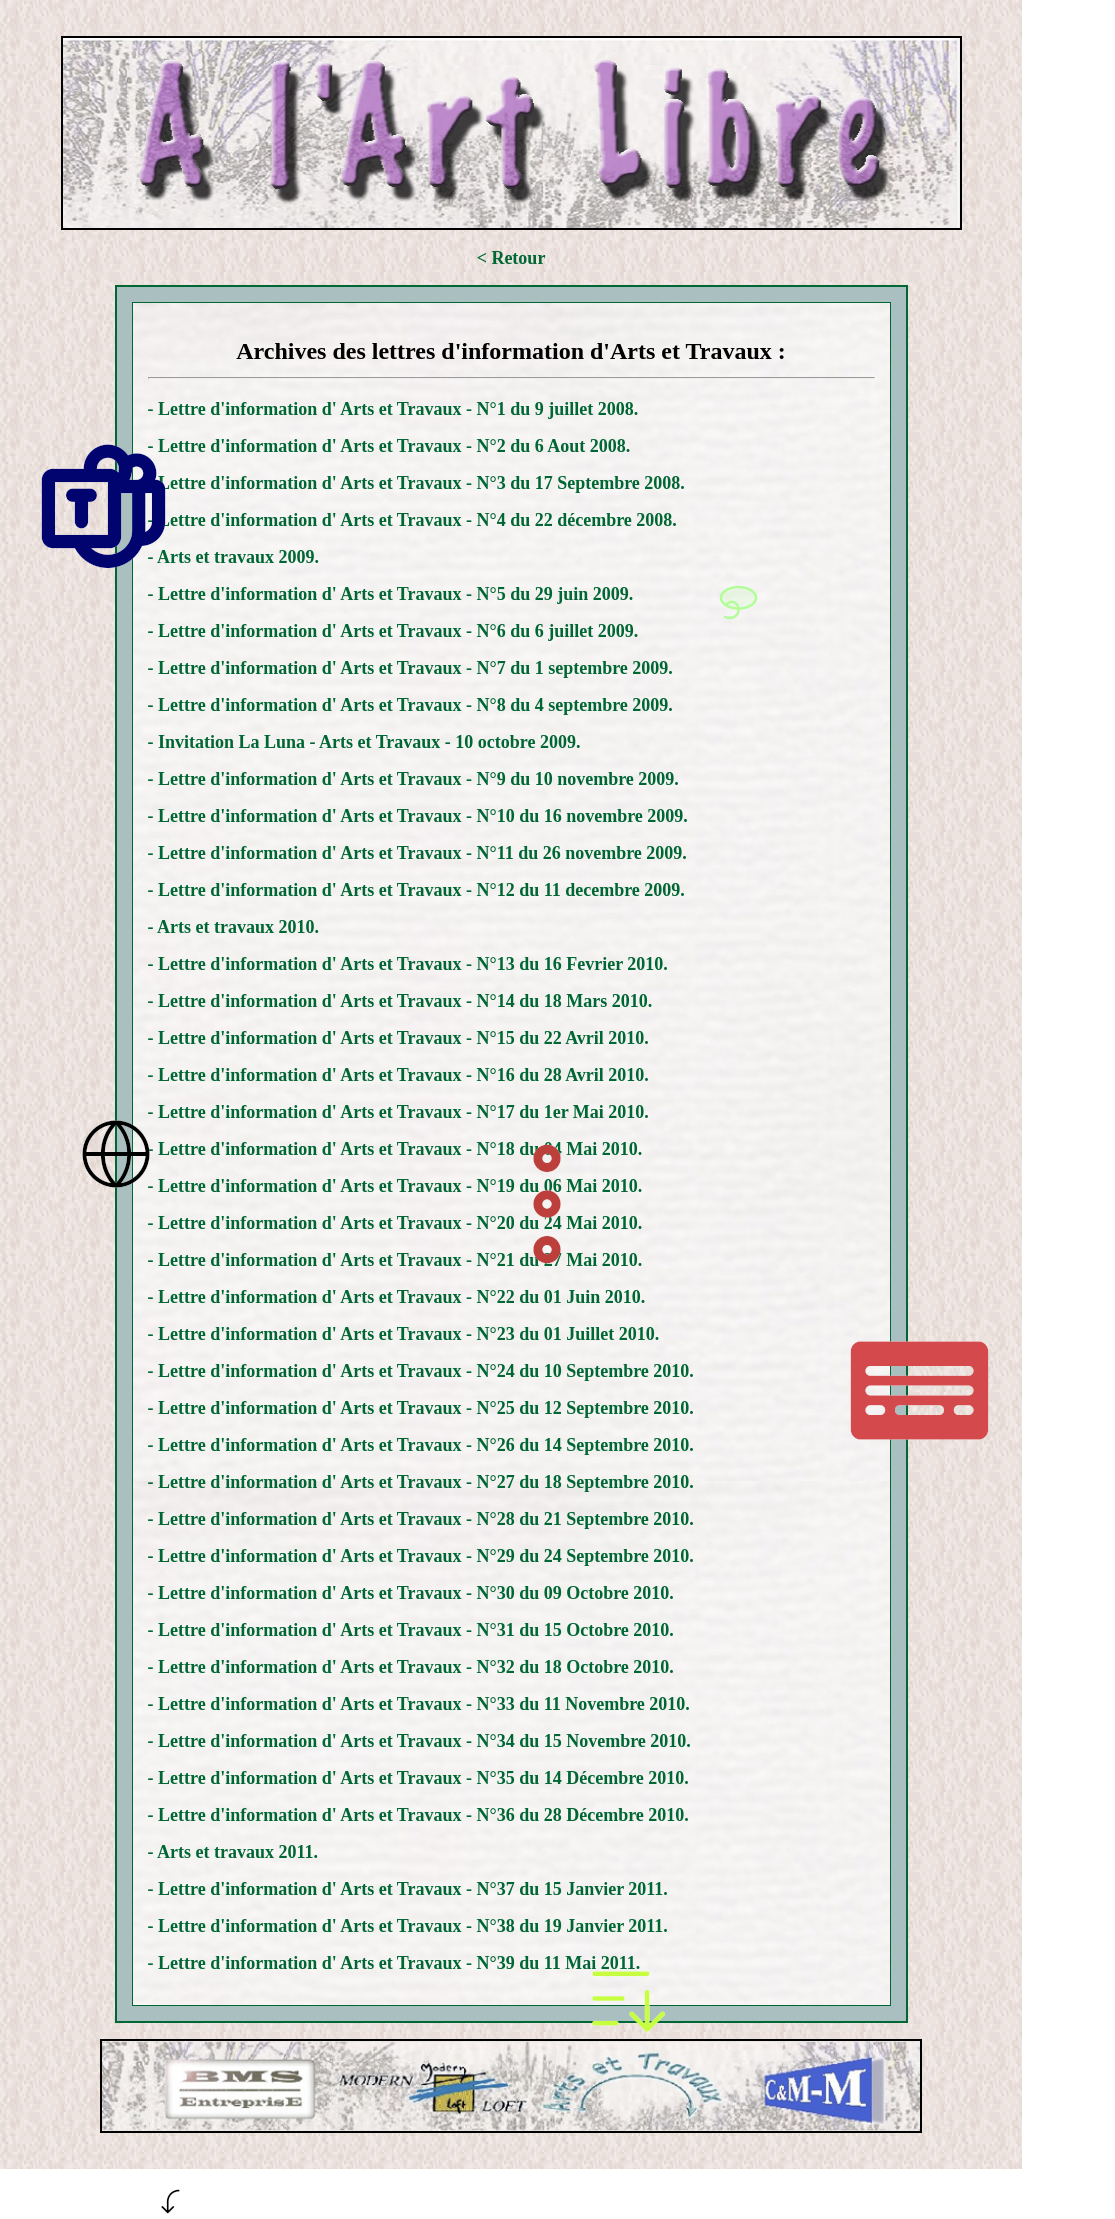 The width and height of the screenshot is (1115, 2219). Describe the element at coordinates (738, 600) in the screenshot. I see `use lasso selection tool` at that location.